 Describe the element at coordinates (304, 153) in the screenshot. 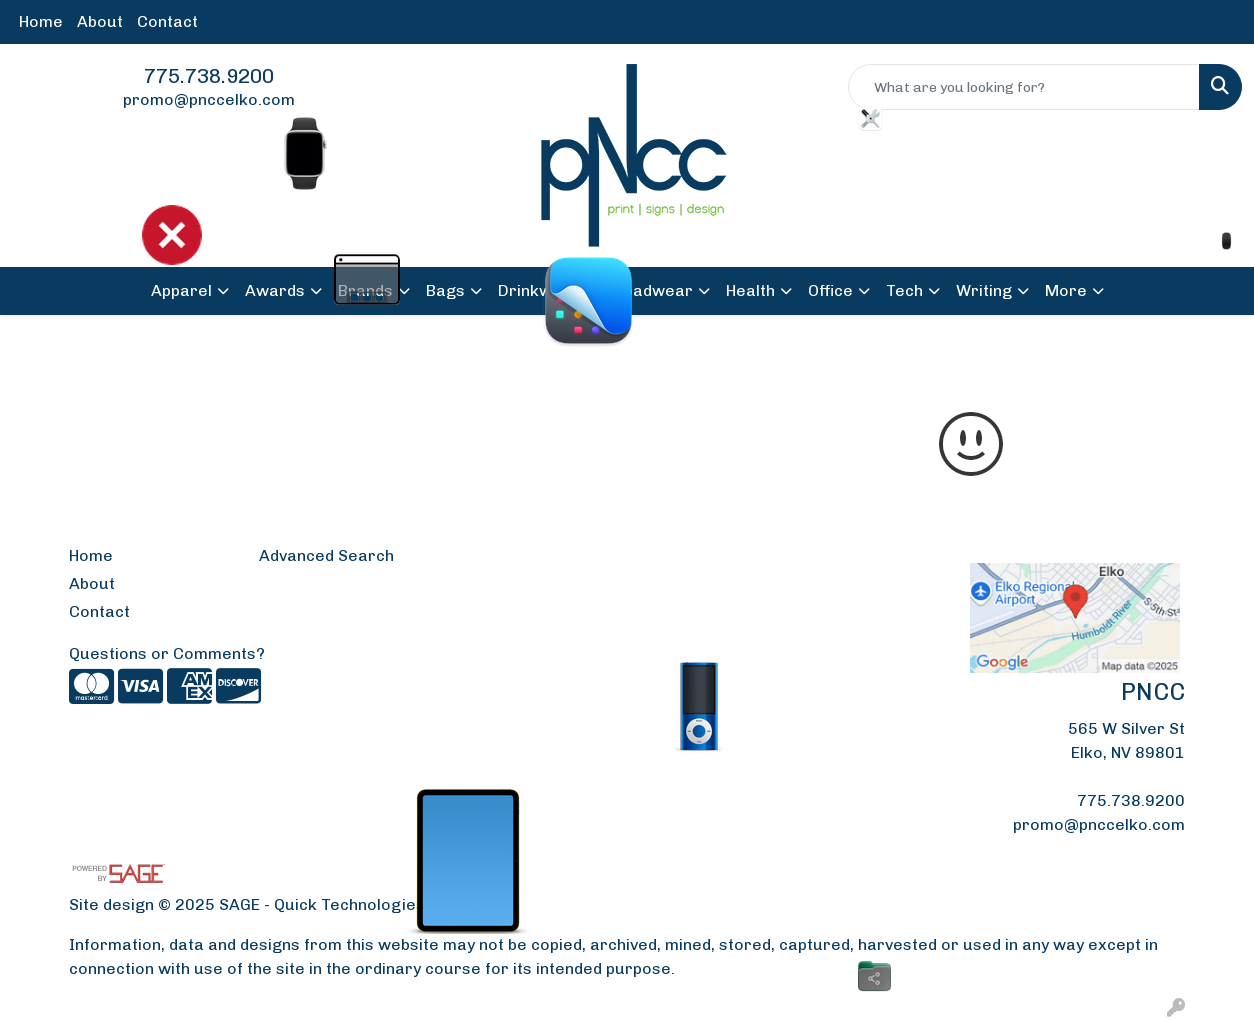

I see `manage your connected Apple Watch SE` at that location.